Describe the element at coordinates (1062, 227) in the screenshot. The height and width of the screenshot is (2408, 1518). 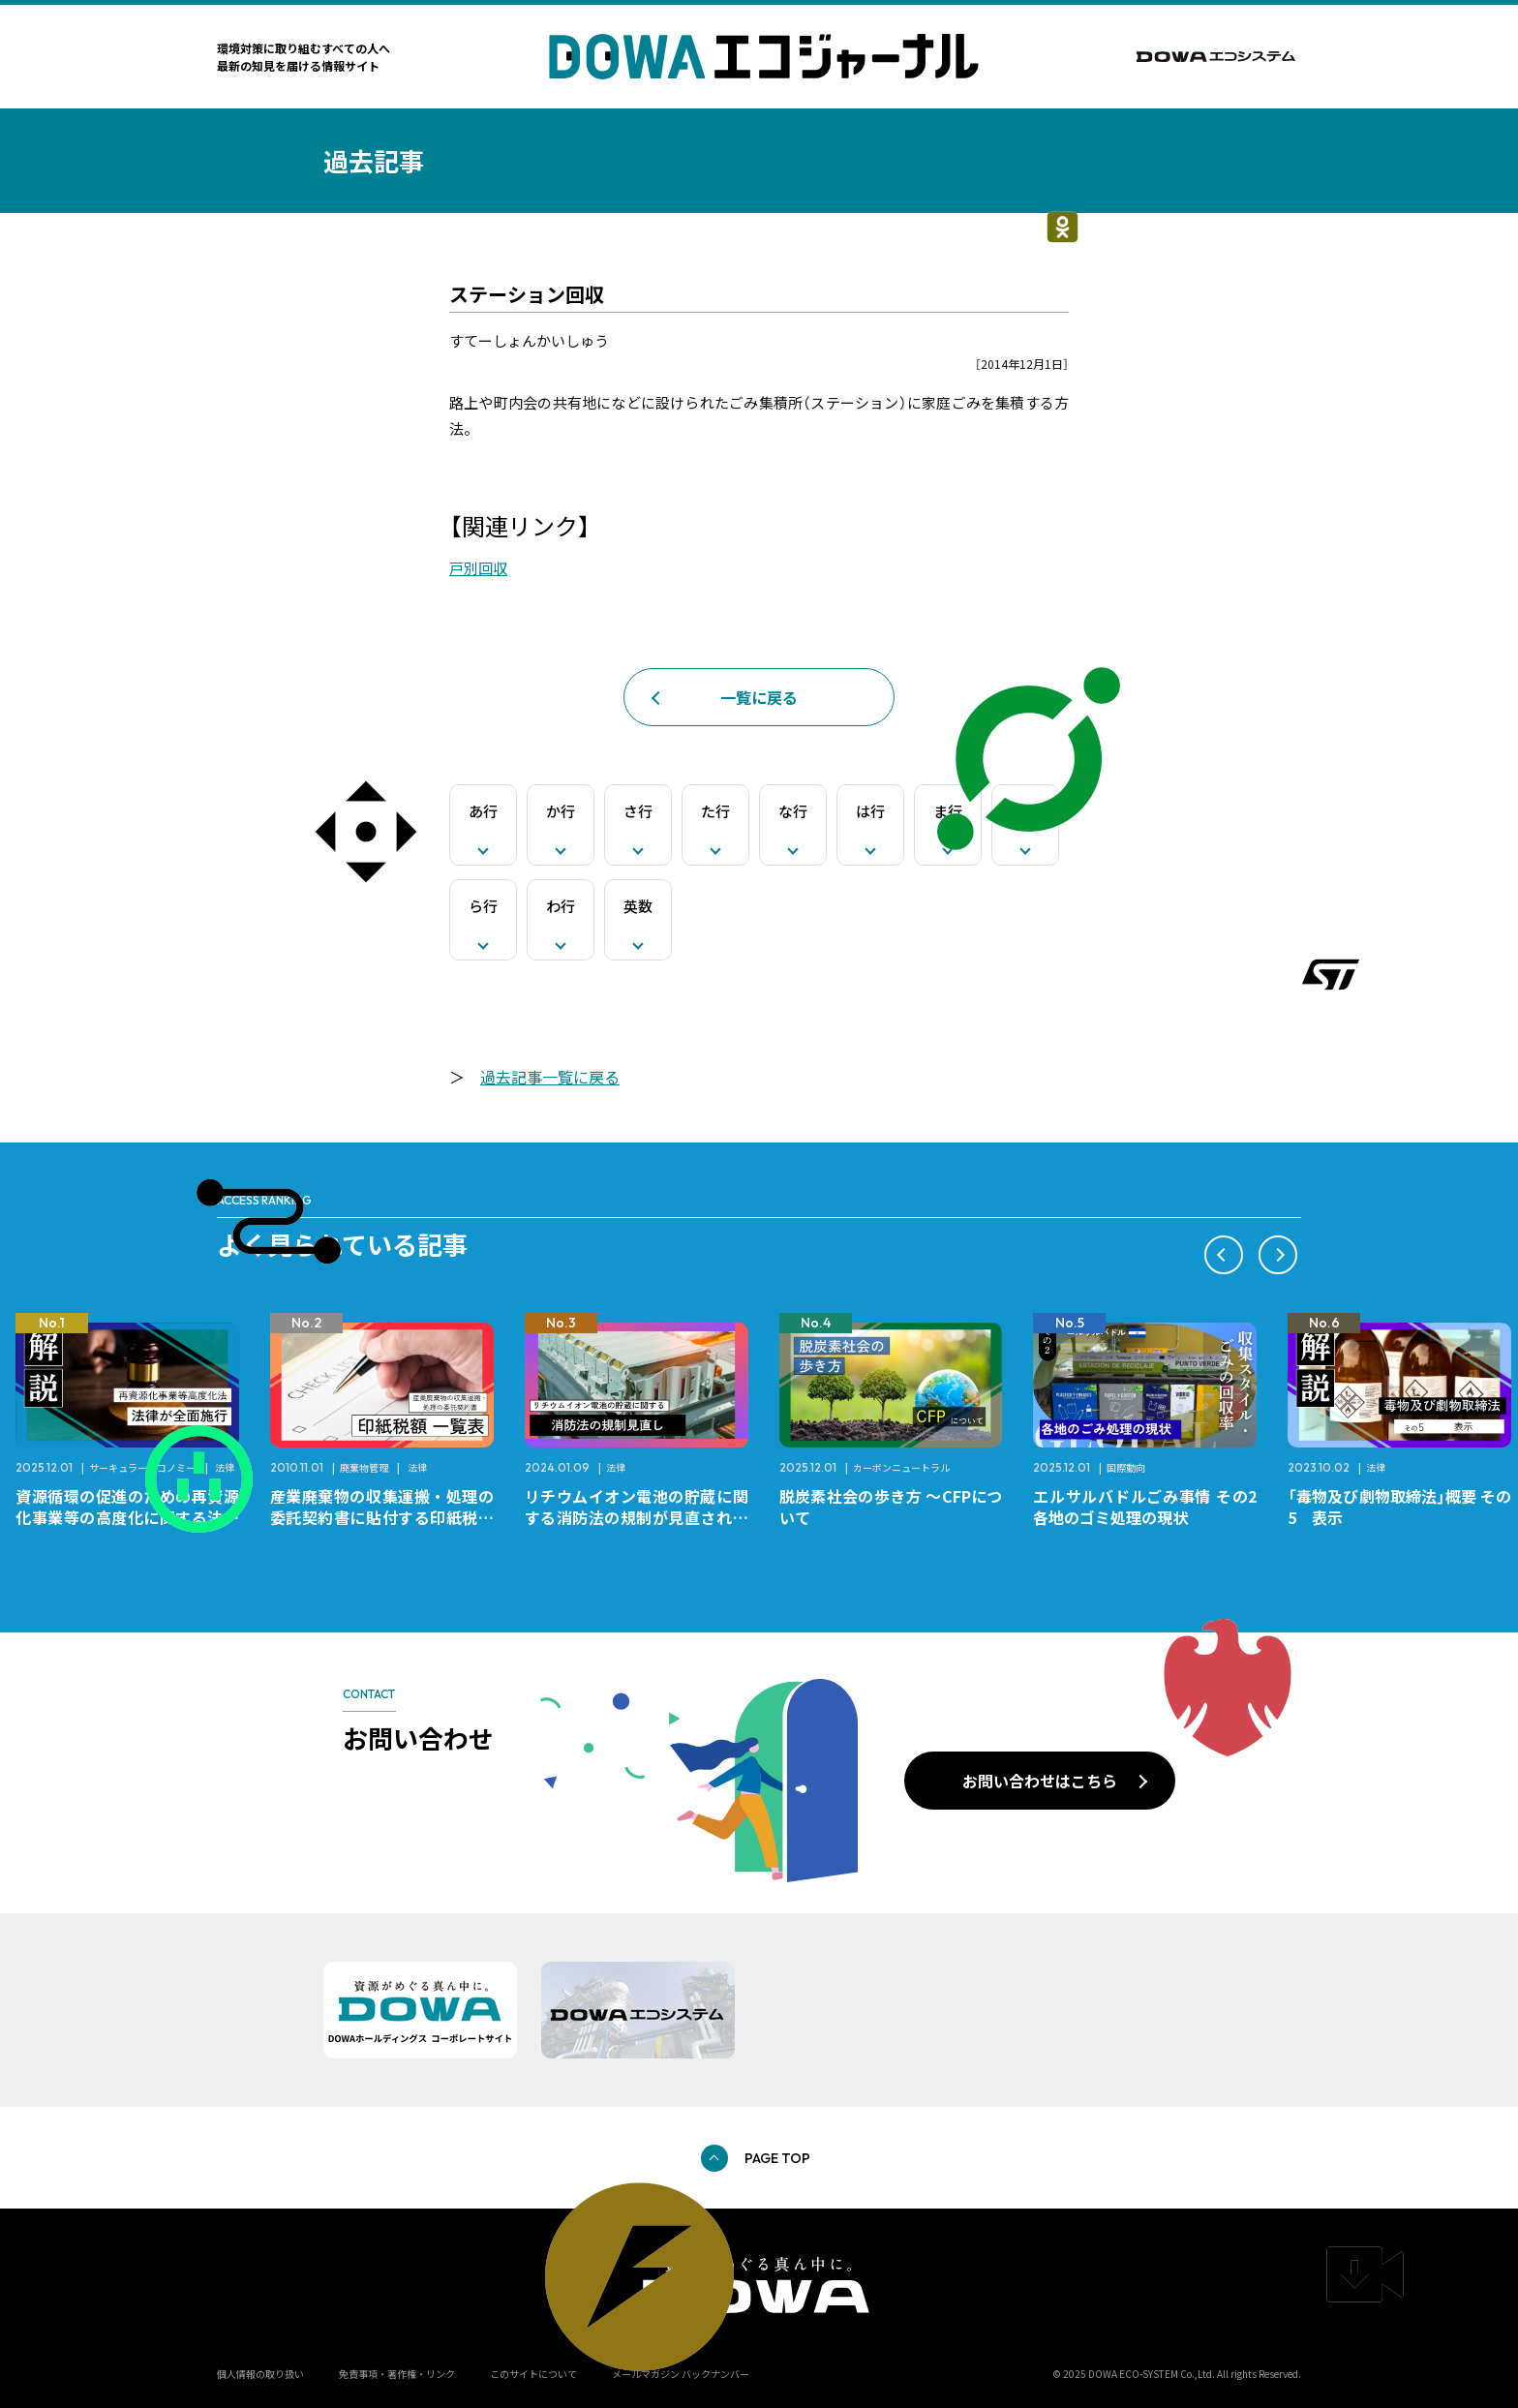
I see `open odnoklassniki social network app` at that location.